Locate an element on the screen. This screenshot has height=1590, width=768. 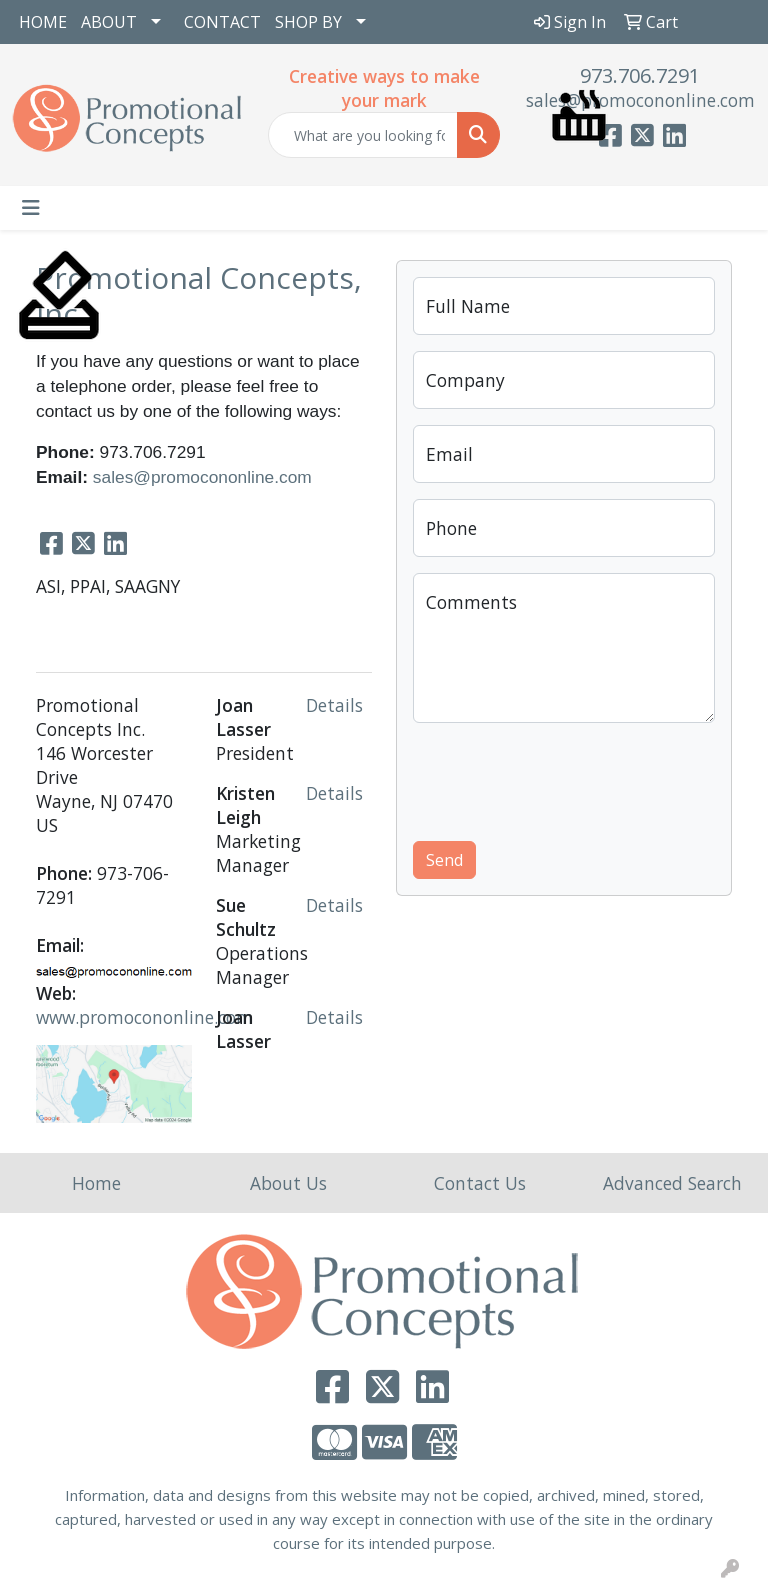
view hot tub or spa amenities is located at coordinates (579, 114).